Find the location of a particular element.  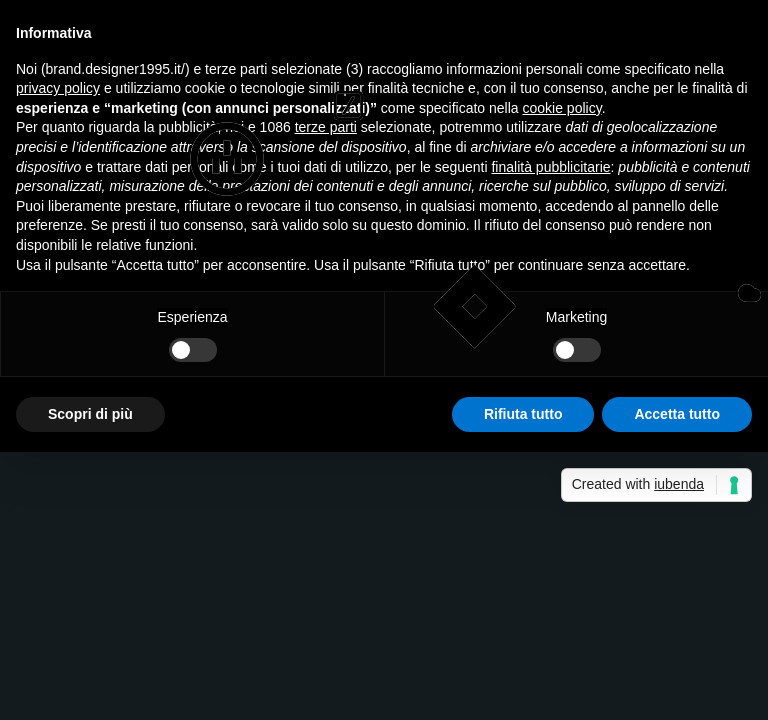

indicates cloudy weather conditions is located at coordinates (749, 292).